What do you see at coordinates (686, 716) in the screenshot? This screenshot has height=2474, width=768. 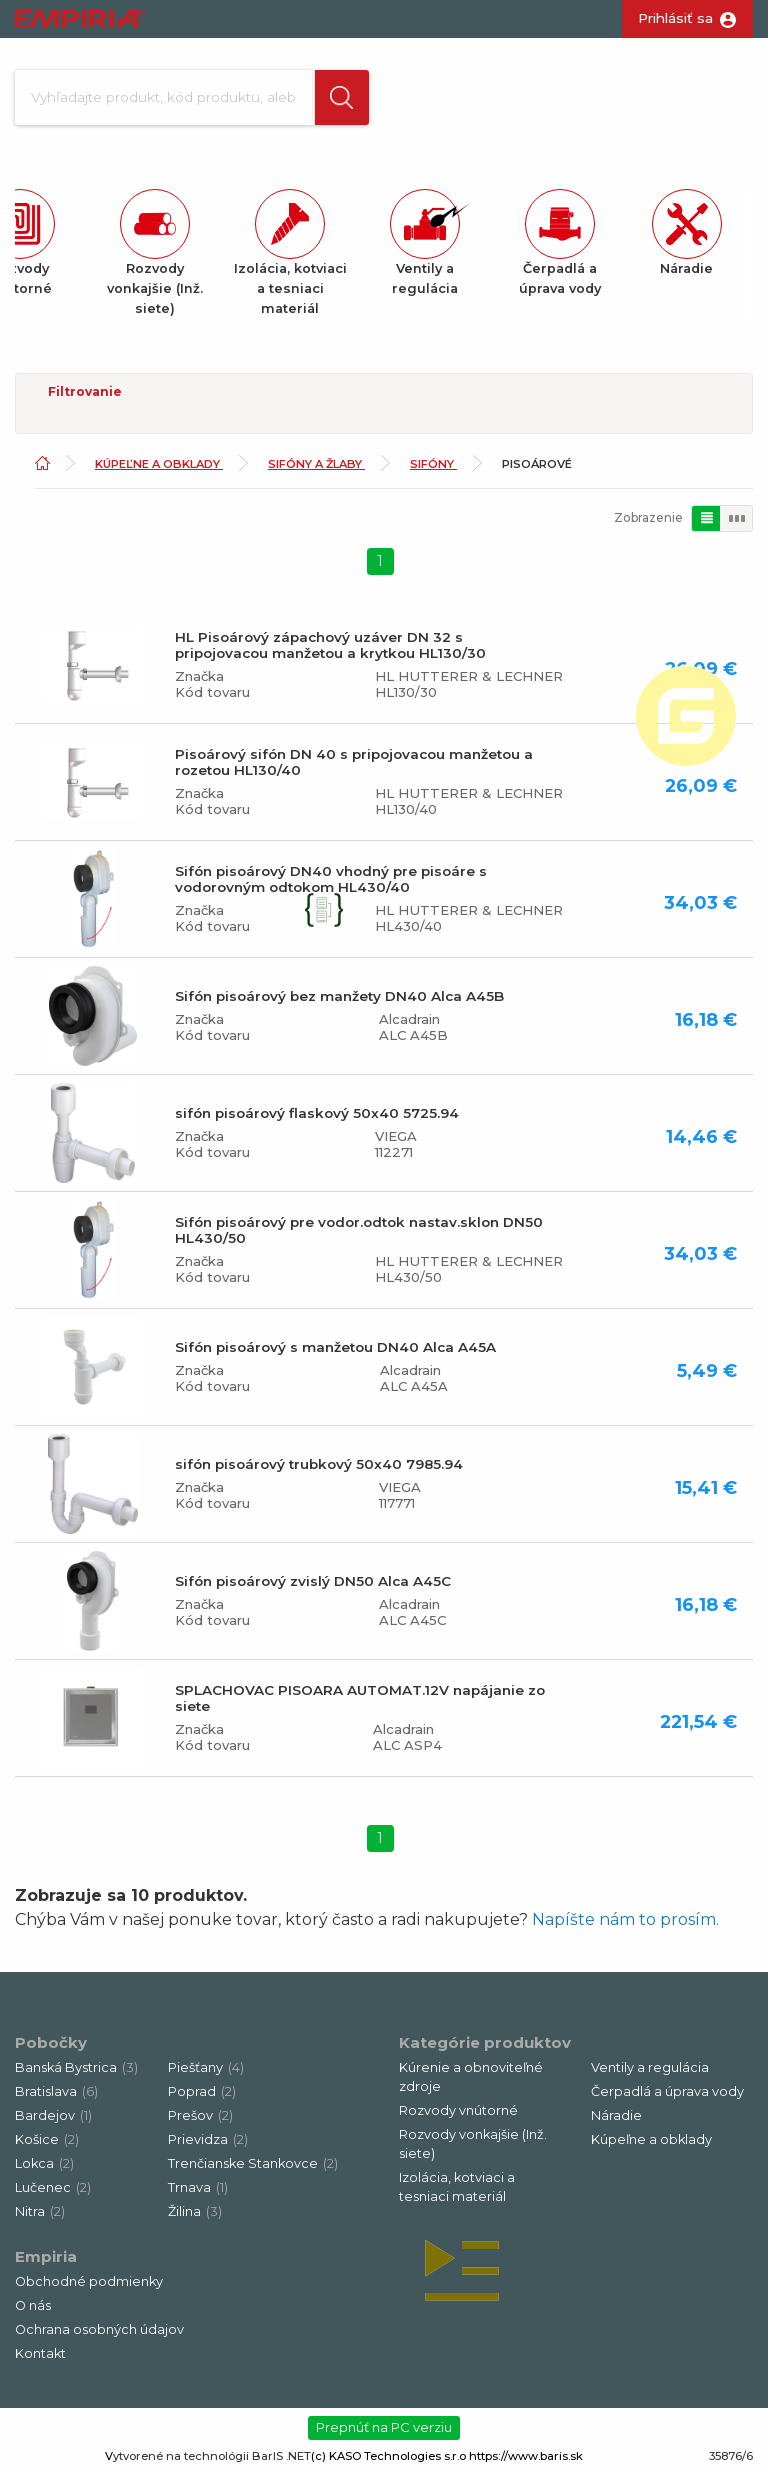 I see `open gitee repository` at bounding box center [686, 716].